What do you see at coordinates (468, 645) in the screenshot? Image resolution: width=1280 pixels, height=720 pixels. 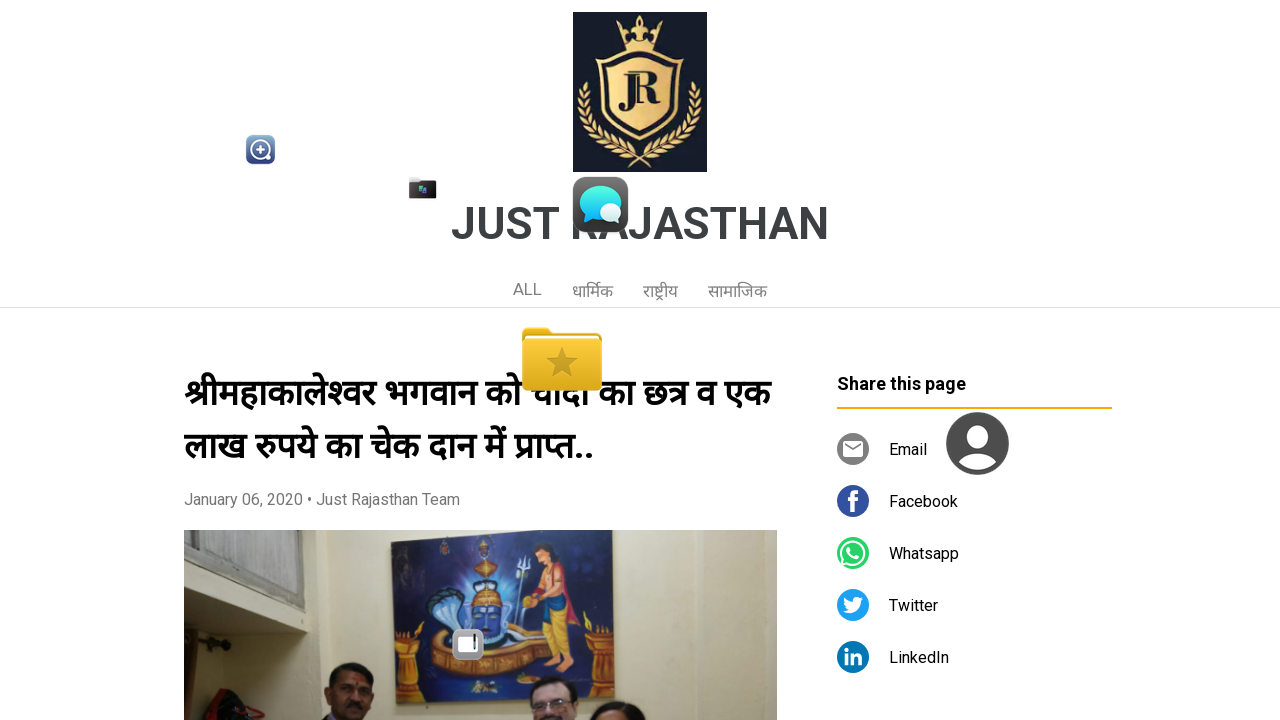 I see `access tablet and display preferences` at bounding box center [468, 645].